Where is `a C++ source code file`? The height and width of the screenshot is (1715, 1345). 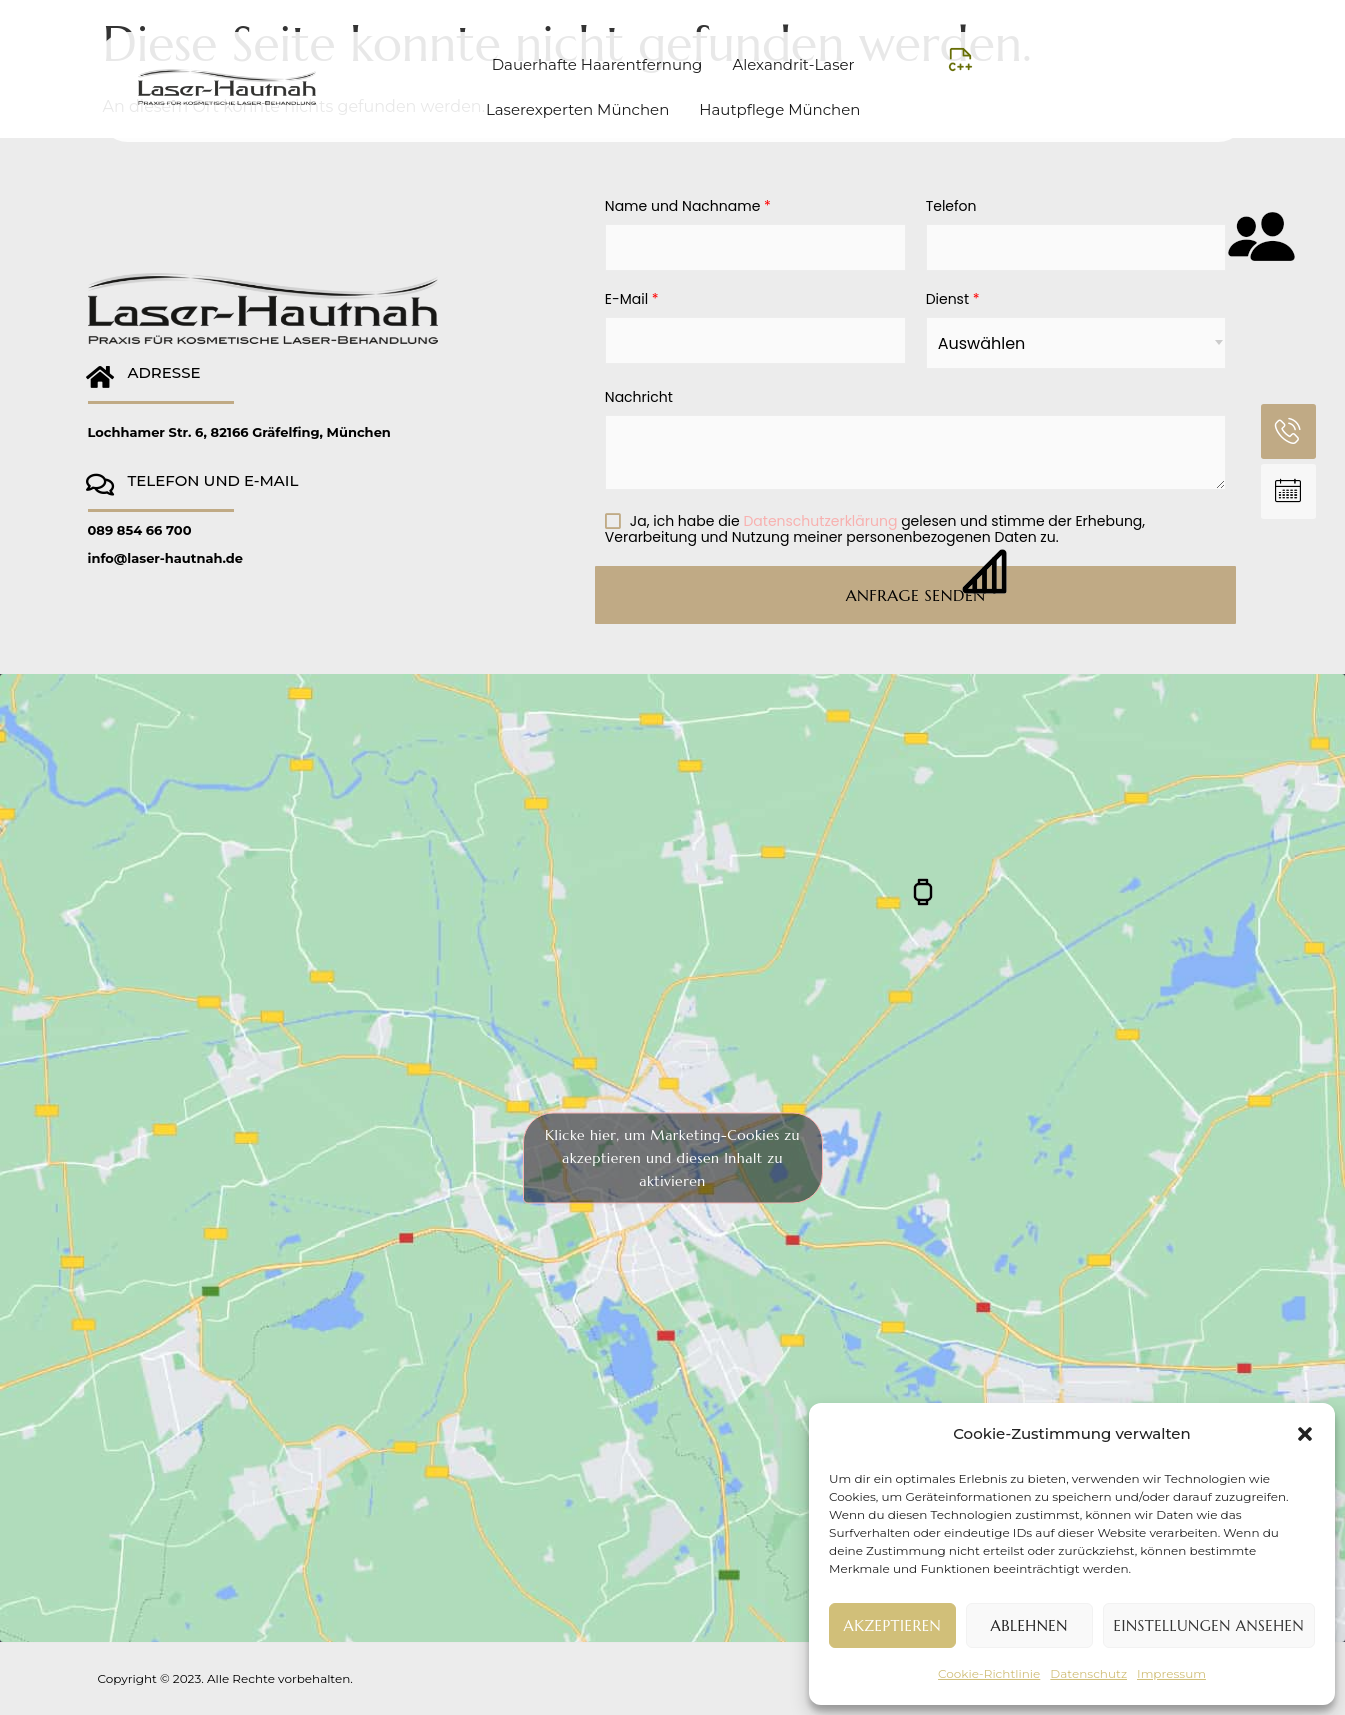 a C++ source code file is located at coordinates (960, 60).